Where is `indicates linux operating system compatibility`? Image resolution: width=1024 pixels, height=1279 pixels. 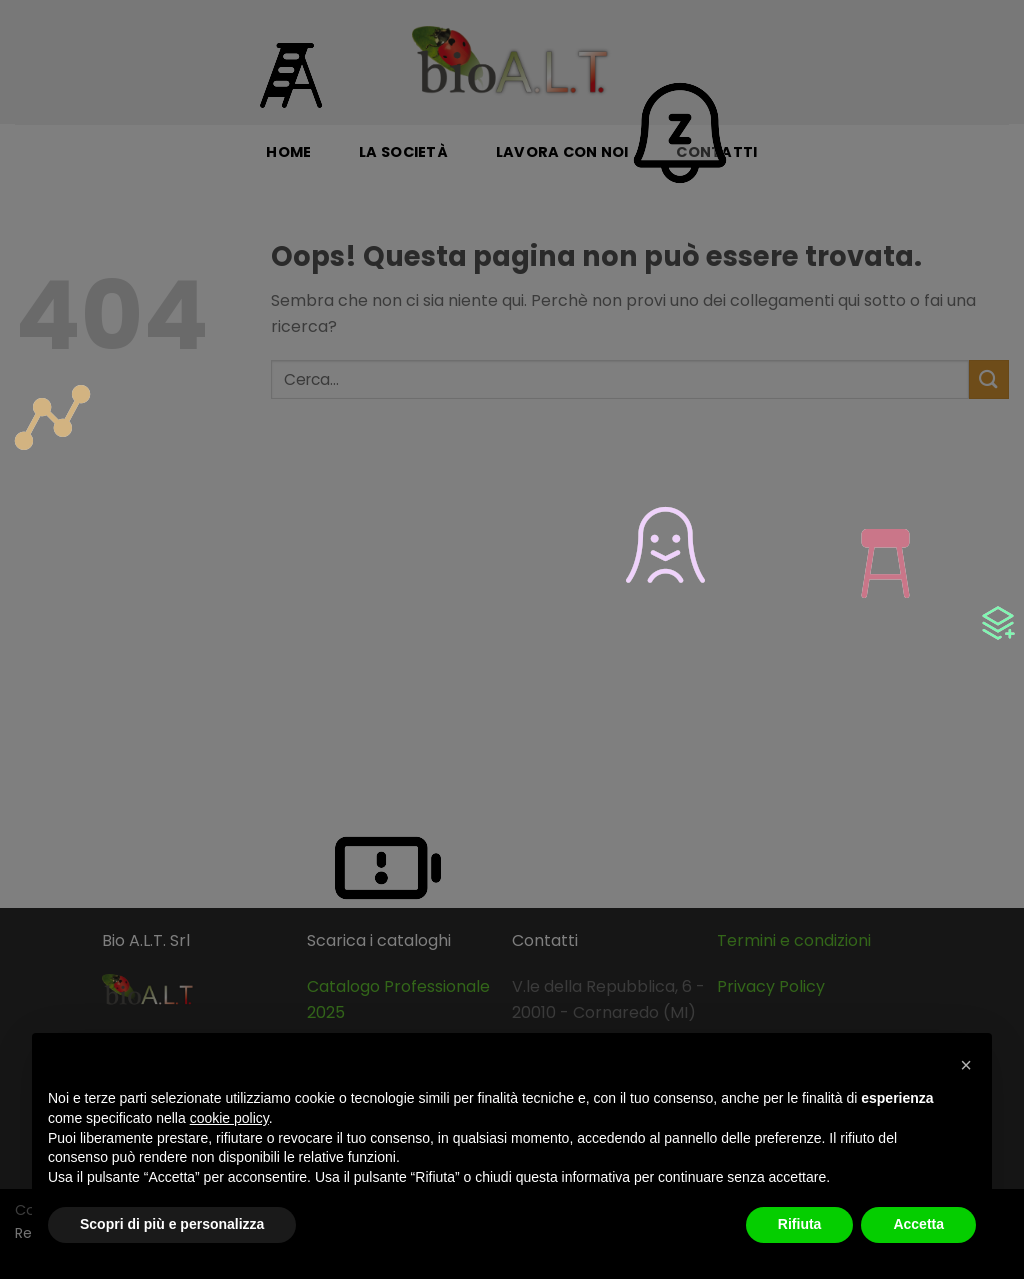 indicates linux operating system compatibility is located at coordinates (665, 549).